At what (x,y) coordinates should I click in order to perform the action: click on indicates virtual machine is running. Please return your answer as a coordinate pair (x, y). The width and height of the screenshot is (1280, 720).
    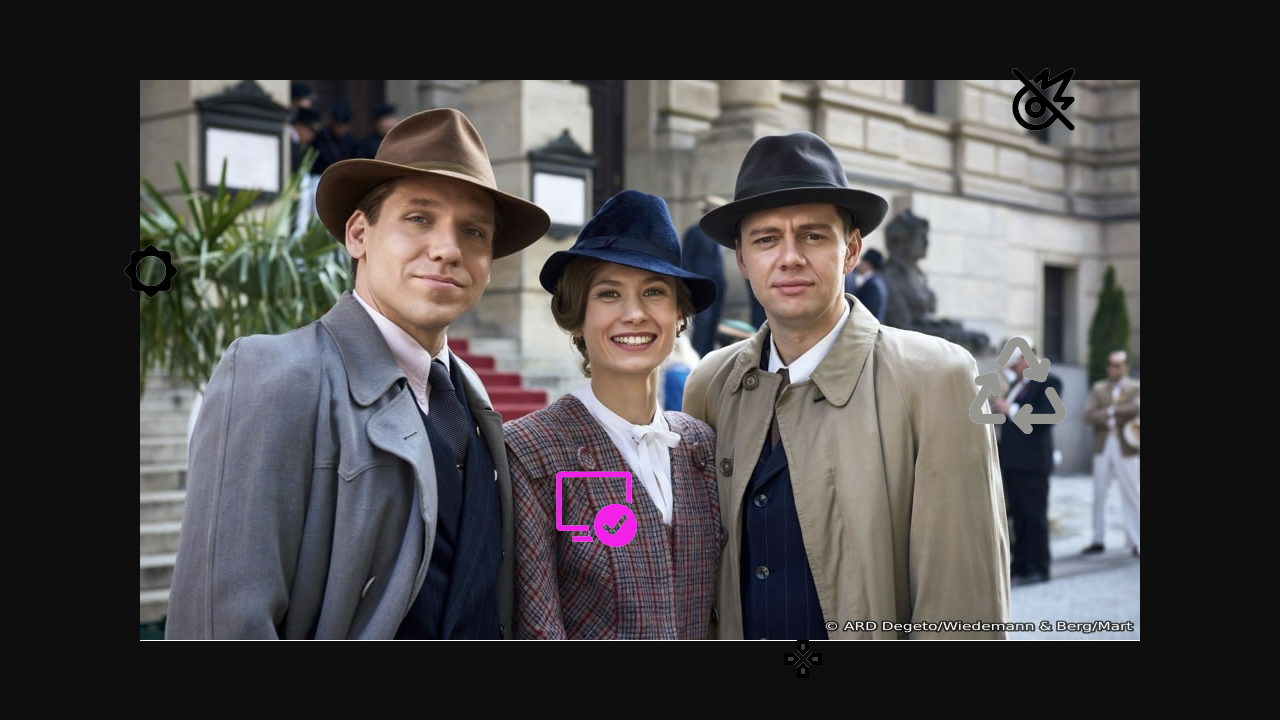
    Looking at the image, I should click on (594, 504).